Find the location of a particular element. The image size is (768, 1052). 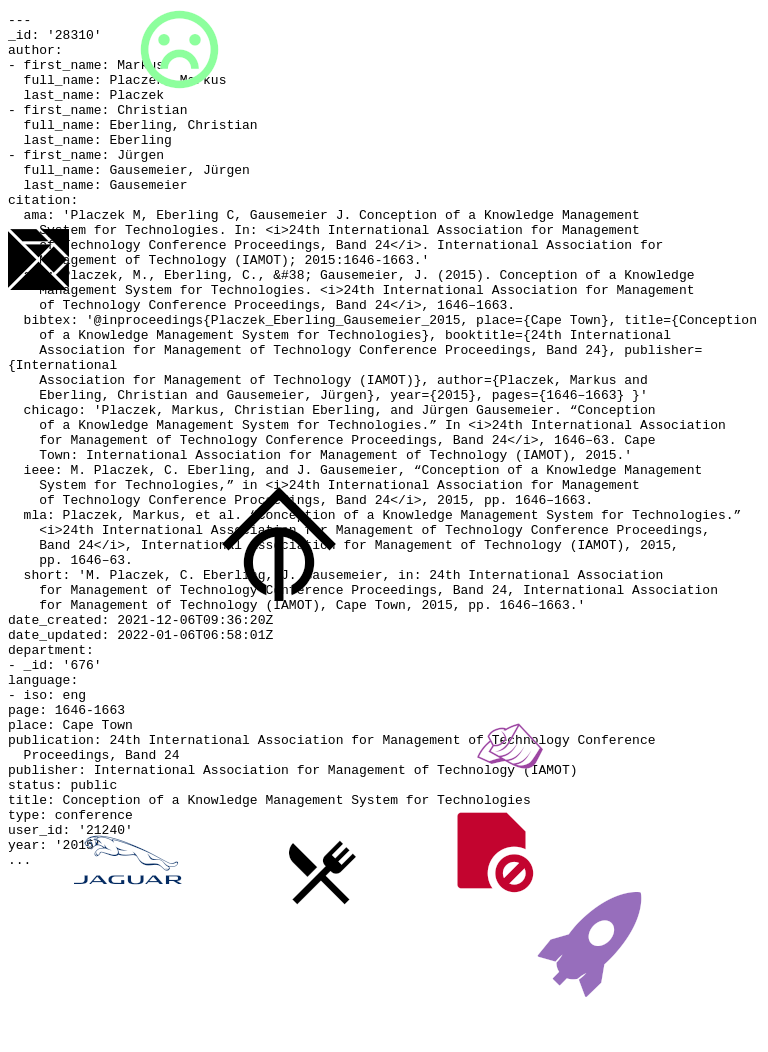

open the mealie recipe manager app is located at coordinates (322, 872).